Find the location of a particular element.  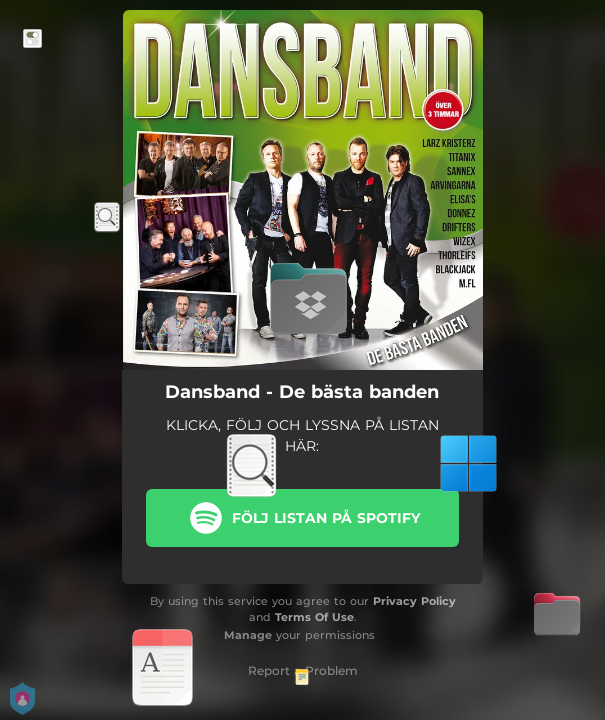

open the Windows start menu is located at coordinates (468, 463).